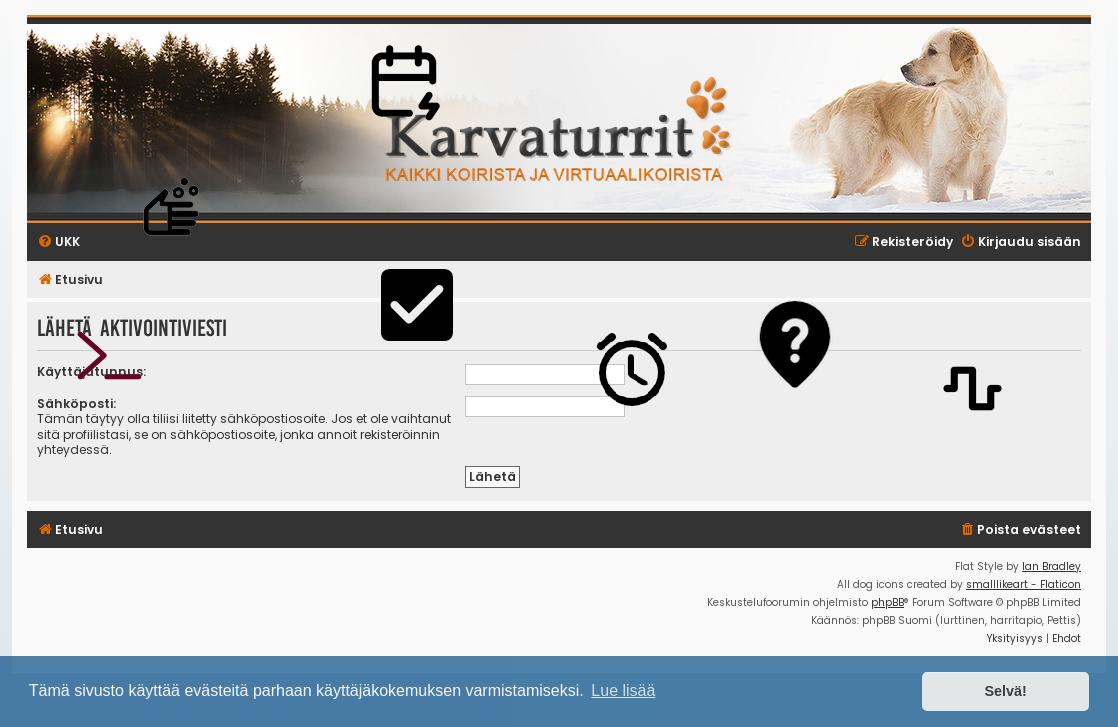 This screenshot has height=727, width=1118. What do you see at coordinates (972, 388) in the screenshot?
I see `view square wave audio signal` at bounding box center [972, 388].